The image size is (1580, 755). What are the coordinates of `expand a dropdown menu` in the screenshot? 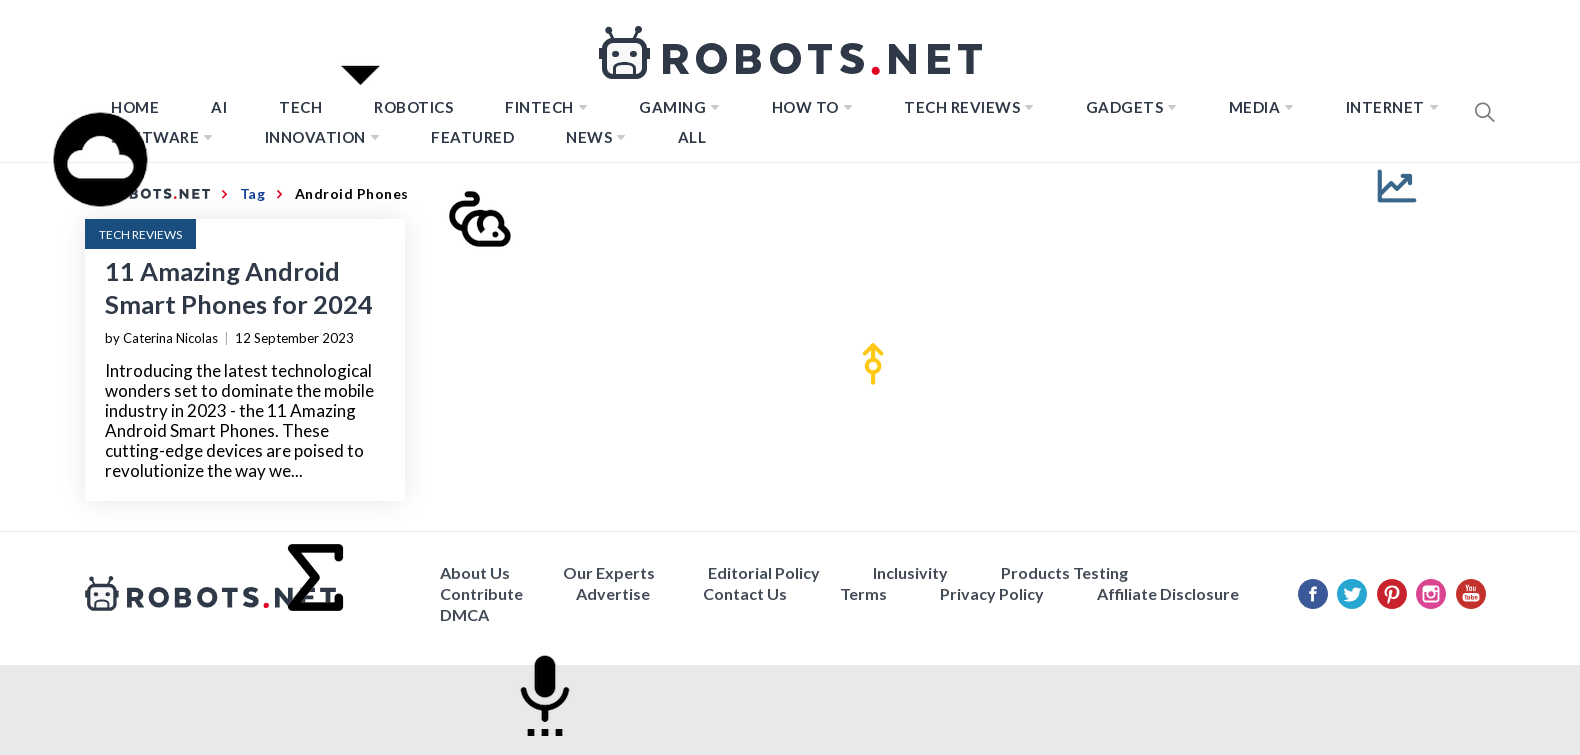 It's located at (360, 73).